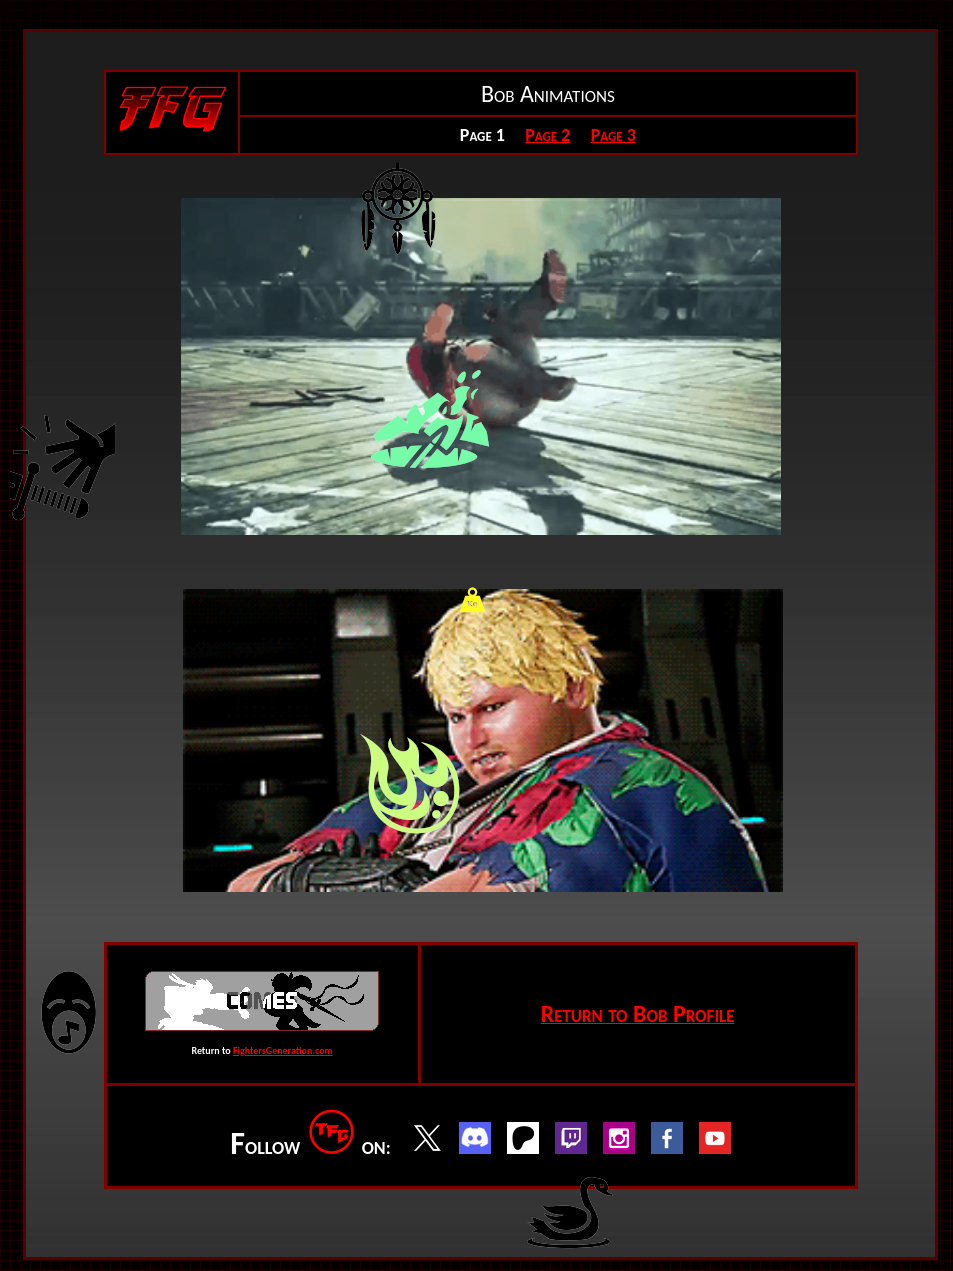 The width and height of the screenshot is (953, 1271). What do you see at coordinates (472, 599) in the screenshot?
I see `adjust item weight or mass settings` at bounding box center [472, 599].